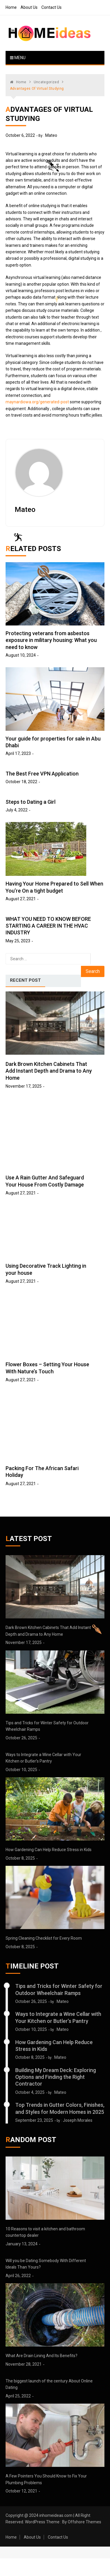  What do you see at coordinates (44, 572) in the screenshot?
I see `indicates a successful hit or target achieved` at bounding box center [44, 572].